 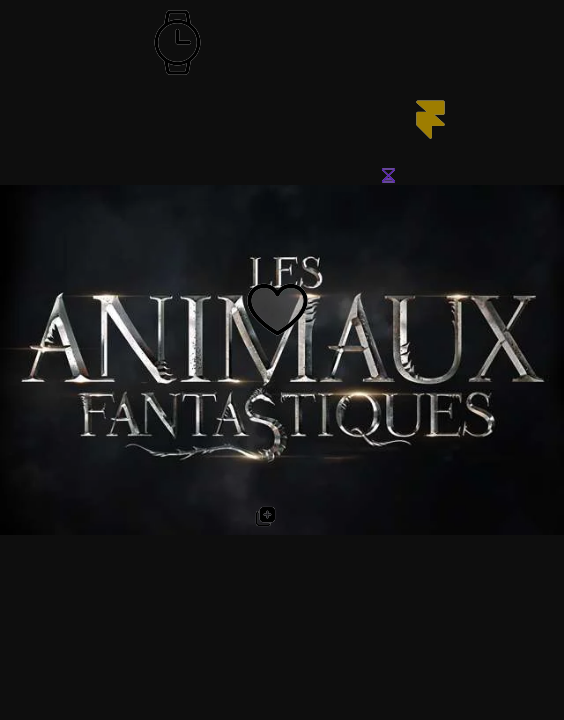 I want to click on add a new item to your library, so click(x=265, y=516).